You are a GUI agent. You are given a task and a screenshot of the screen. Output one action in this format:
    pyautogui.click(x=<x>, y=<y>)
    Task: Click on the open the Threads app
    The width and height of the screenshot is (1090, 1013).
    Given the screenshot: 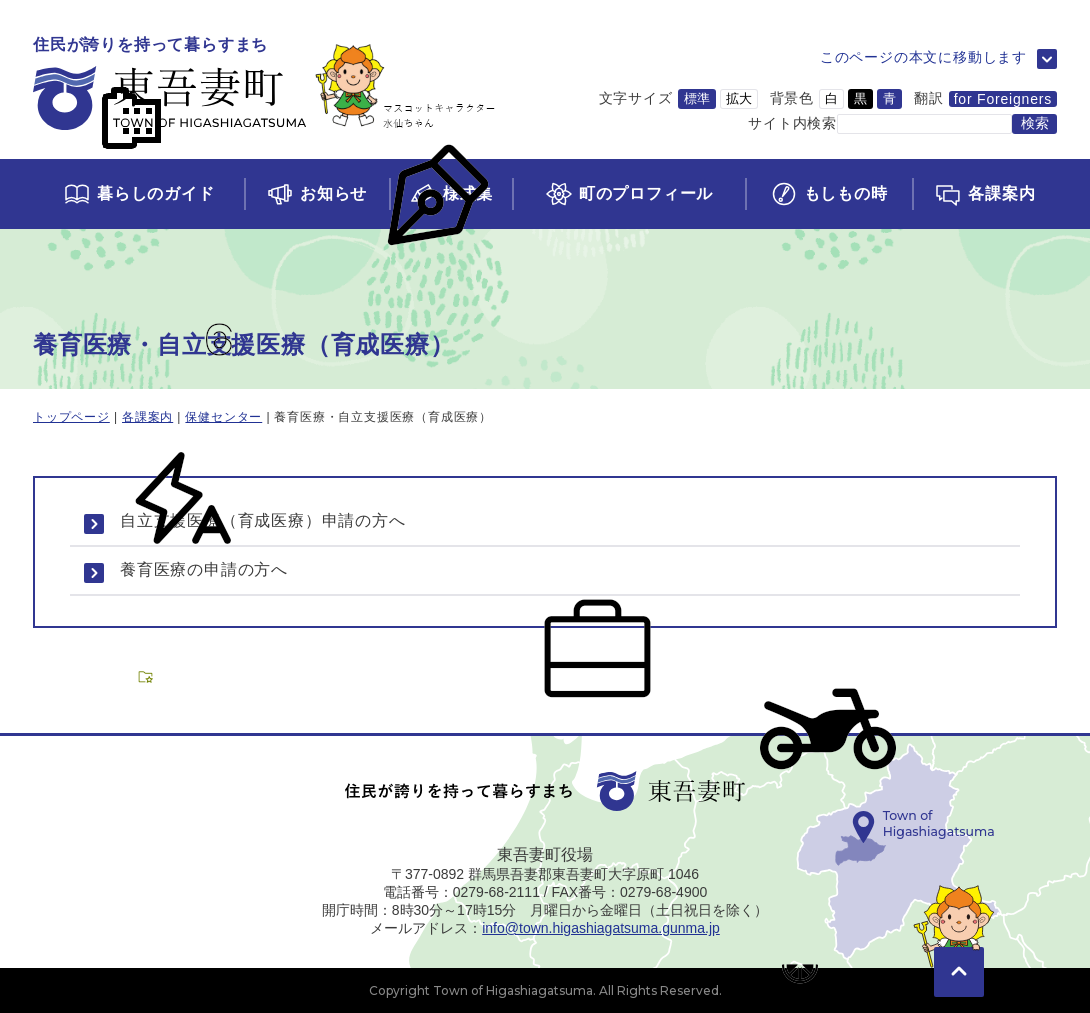 What is the action you would take?
    pyautogui.click(x=219, y=339)
    